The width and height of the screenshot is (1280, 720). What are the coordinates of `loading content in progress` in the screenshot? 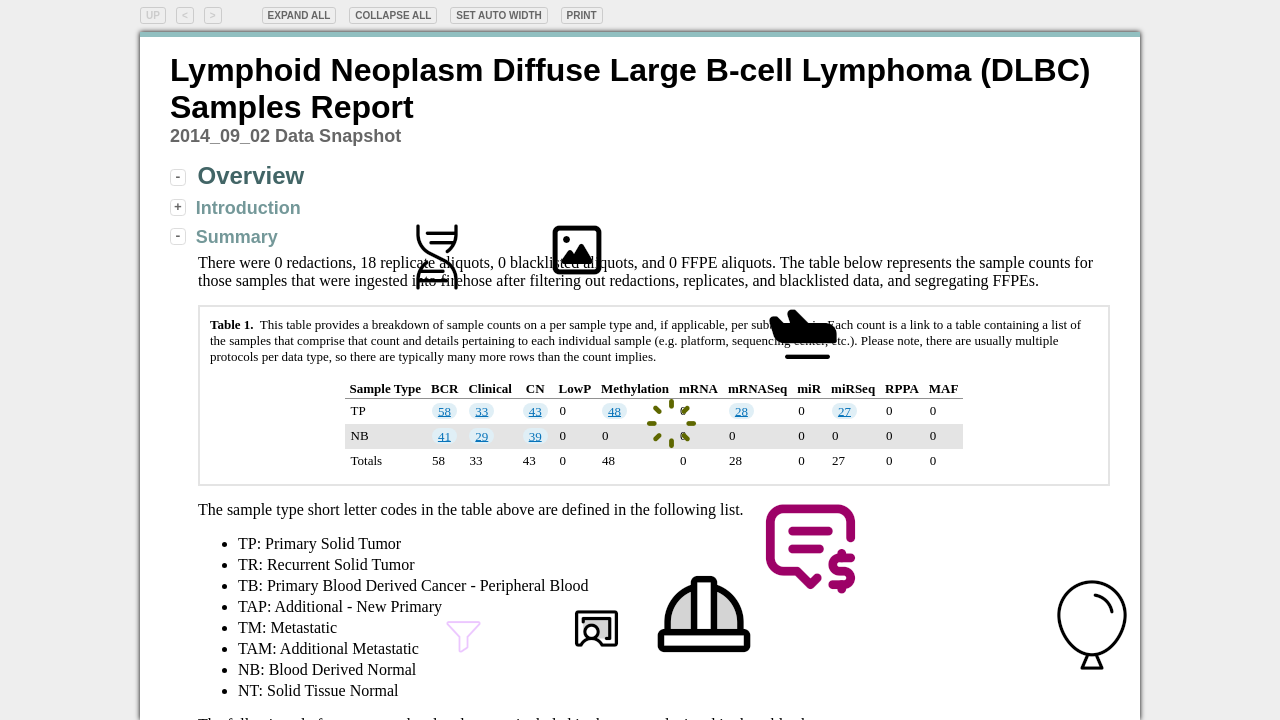 It's located at (671, 423).